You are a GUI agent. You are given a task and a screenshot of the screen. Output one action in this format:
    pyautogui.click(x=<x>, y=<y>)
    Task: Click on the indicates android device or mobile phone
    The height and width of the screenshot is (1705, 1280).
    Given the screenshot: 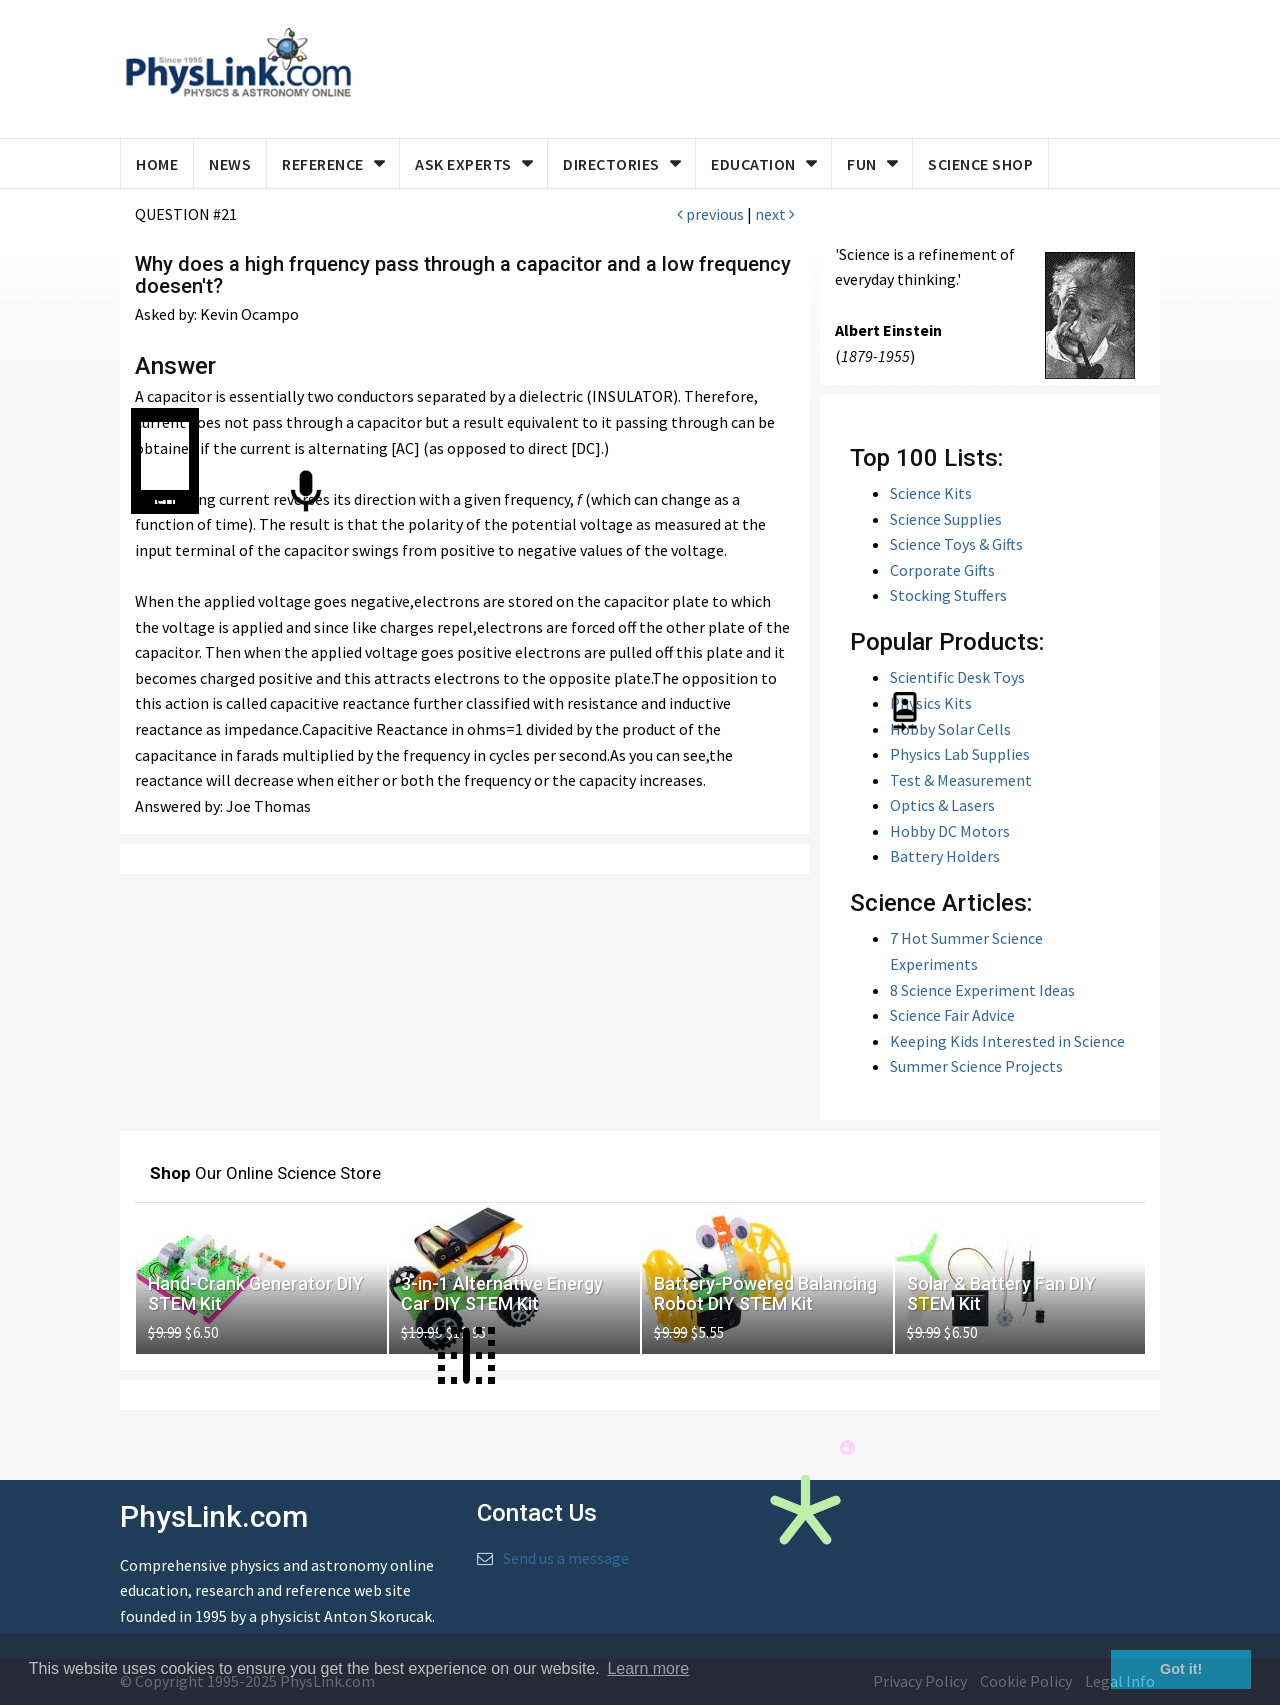 What is the action you would take?
    pyautogui.click(x=165, y=461)
    